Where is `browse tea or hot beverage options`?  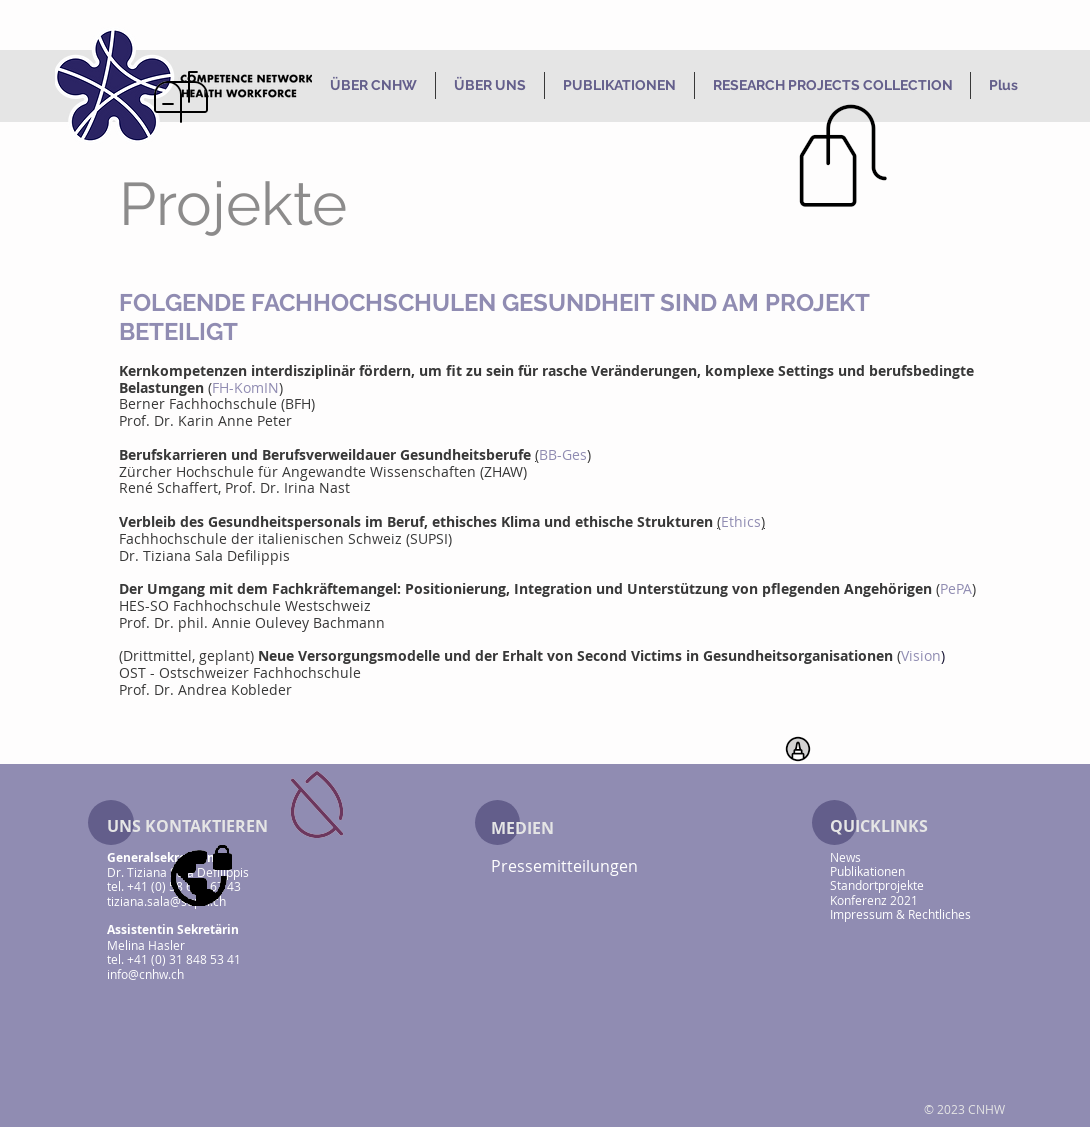
browse tea or hot beverage options is located at coordinates (839, 159).